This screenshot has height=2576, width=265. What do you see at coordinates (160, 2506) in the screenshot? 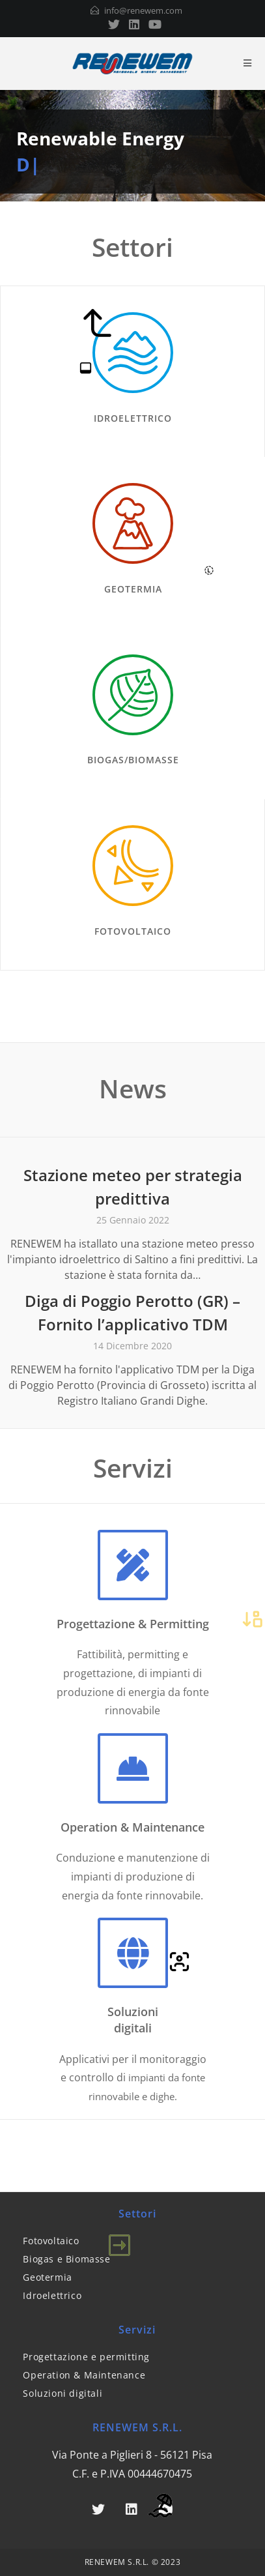
I see `view beach or coastal locations` at bounding box center [160, 2506].